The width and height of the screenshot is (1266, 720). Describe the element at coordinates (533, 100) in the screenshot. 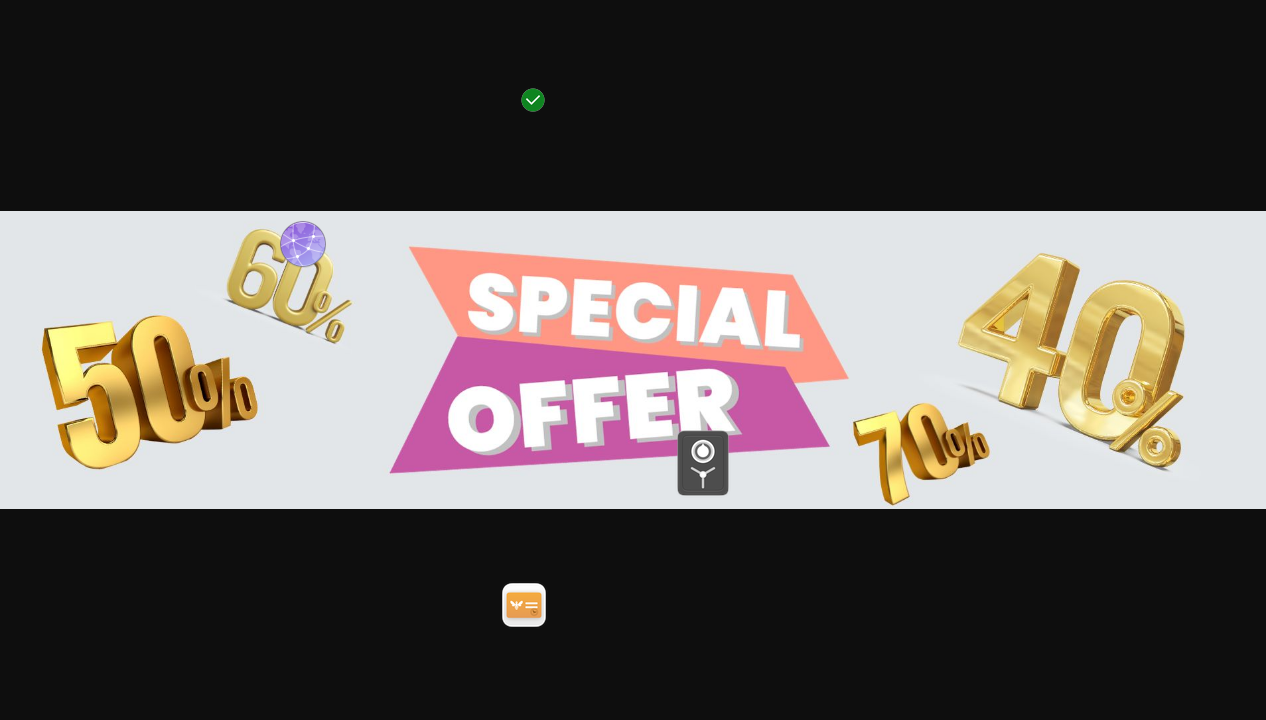

I see `indicates file has been successfully synced and shared` at that location.